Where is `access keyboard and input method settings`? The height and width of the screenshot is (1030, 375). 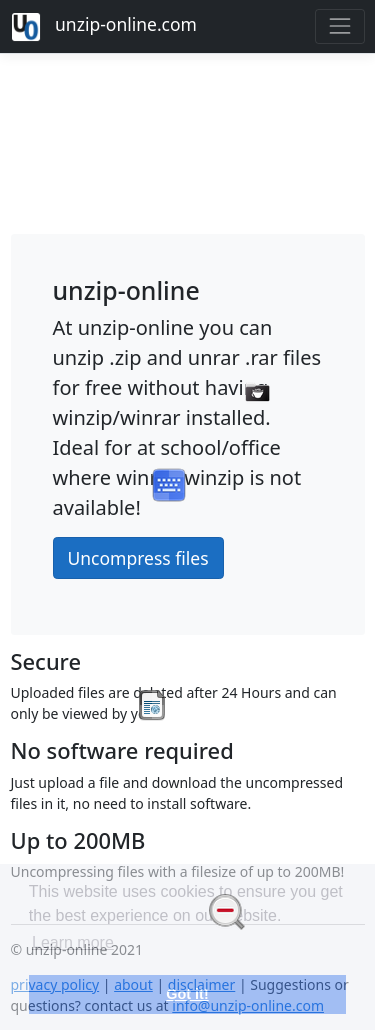
access keyboard and input method settings is located at coordinates (169, 485).